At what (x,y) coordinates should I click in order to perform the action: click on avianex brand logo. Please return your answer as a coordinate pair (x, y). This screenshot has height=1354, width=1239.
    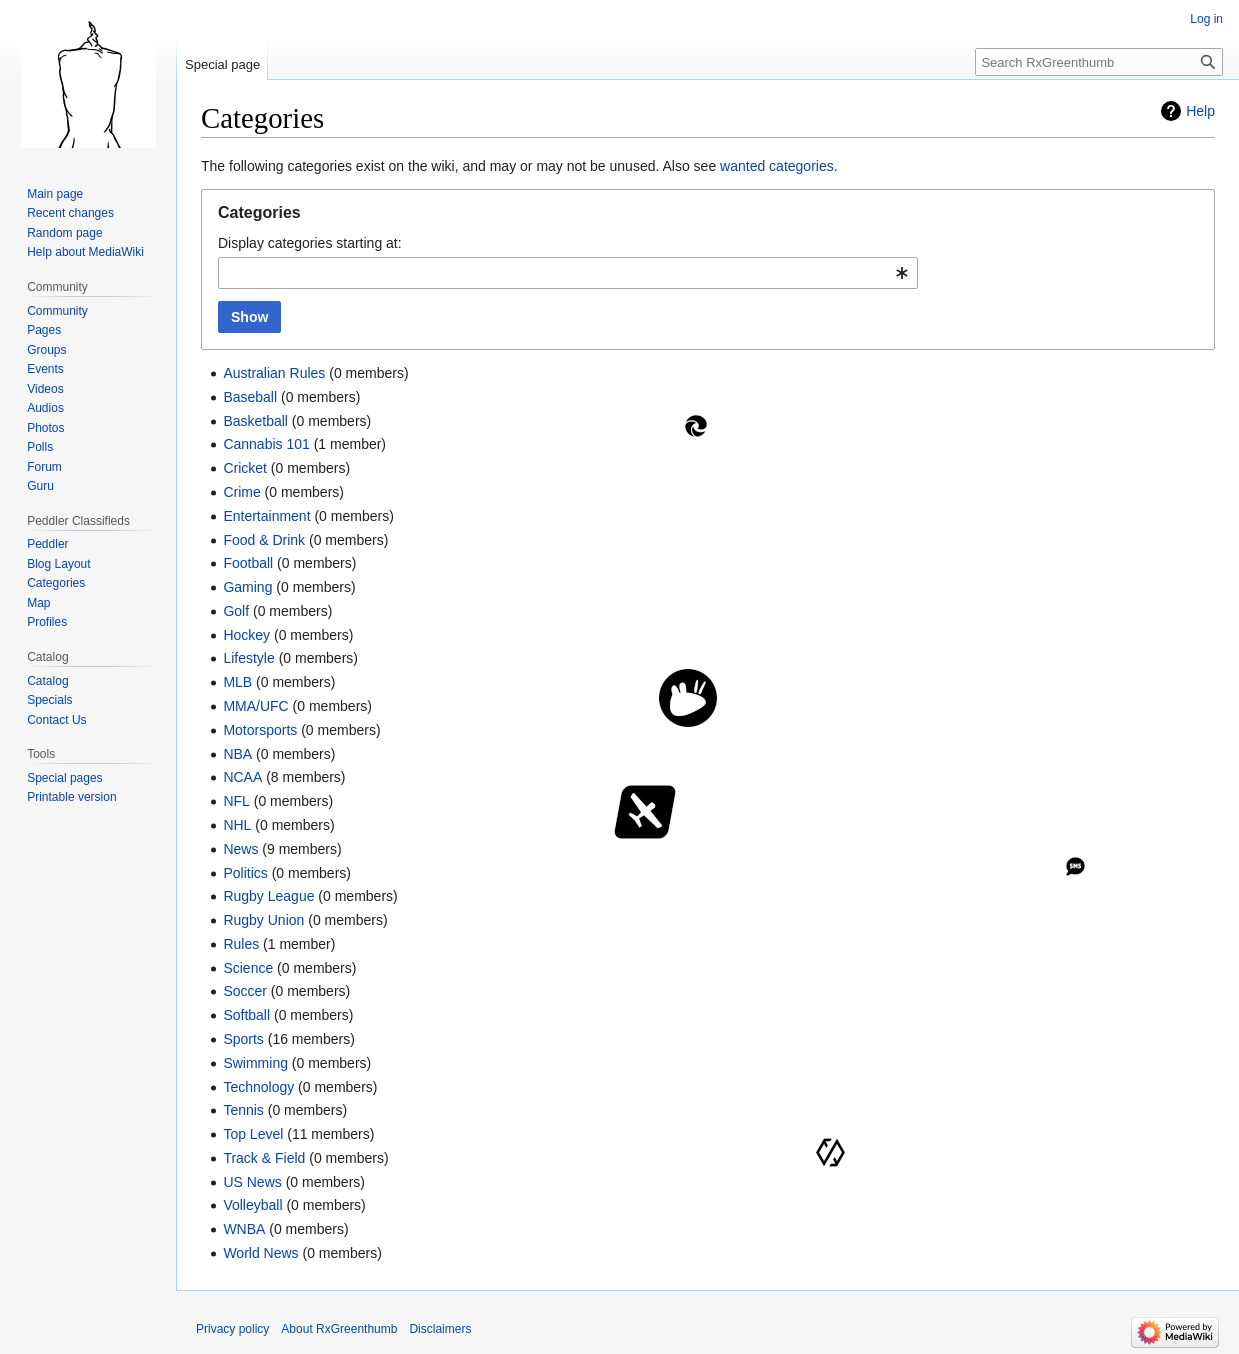
    Looking at the image, I should click on (645, 812).